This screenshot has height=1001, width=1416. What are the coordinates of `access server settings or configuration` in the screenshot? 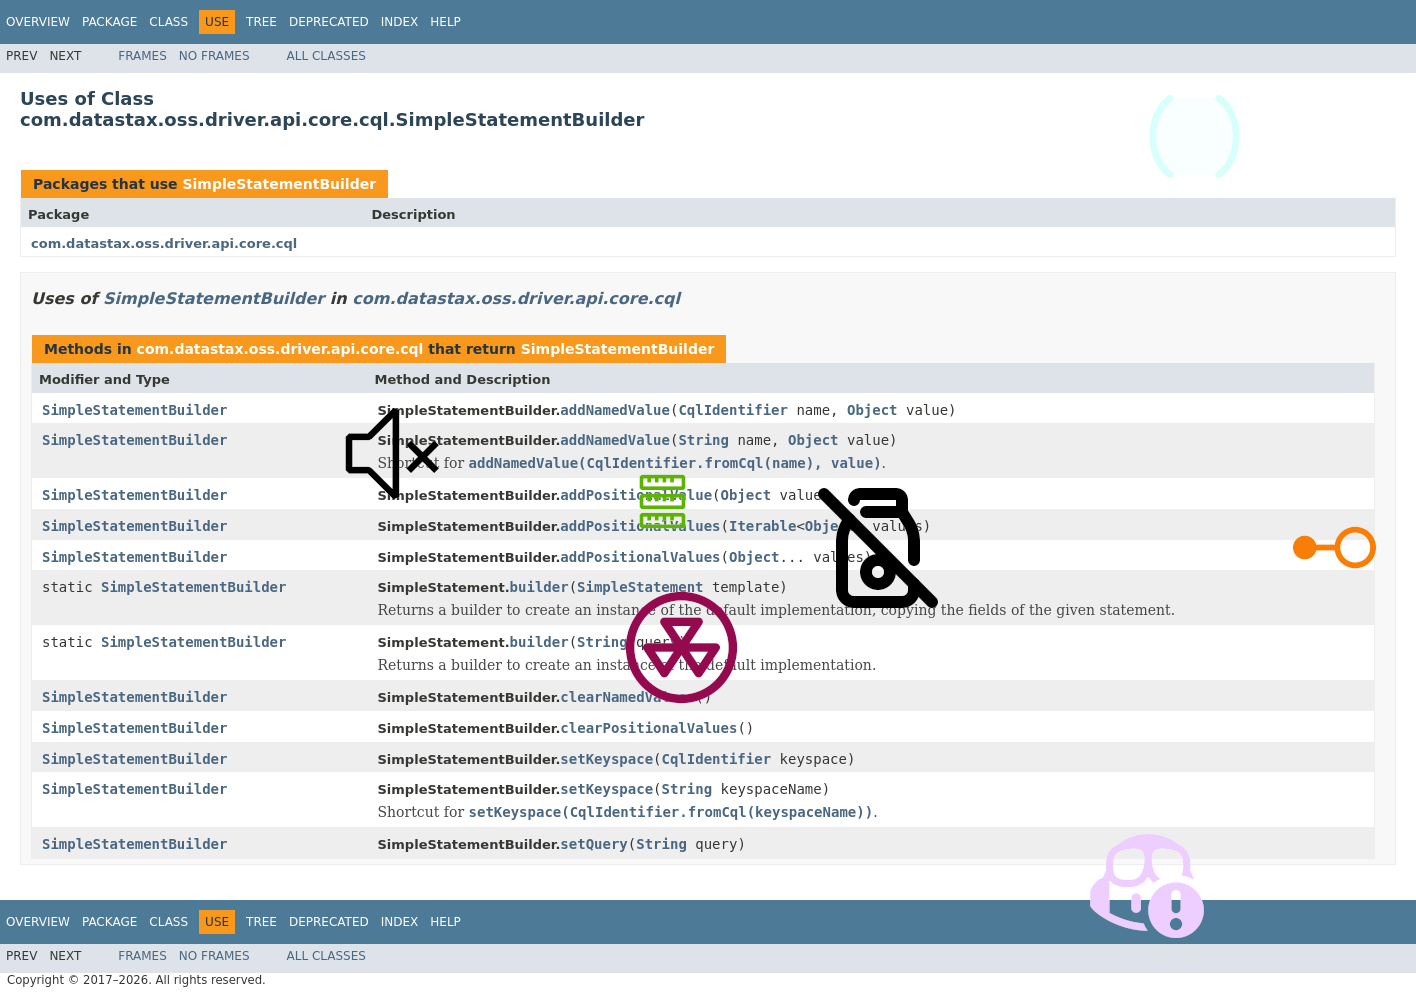 It's located at (662, 501).